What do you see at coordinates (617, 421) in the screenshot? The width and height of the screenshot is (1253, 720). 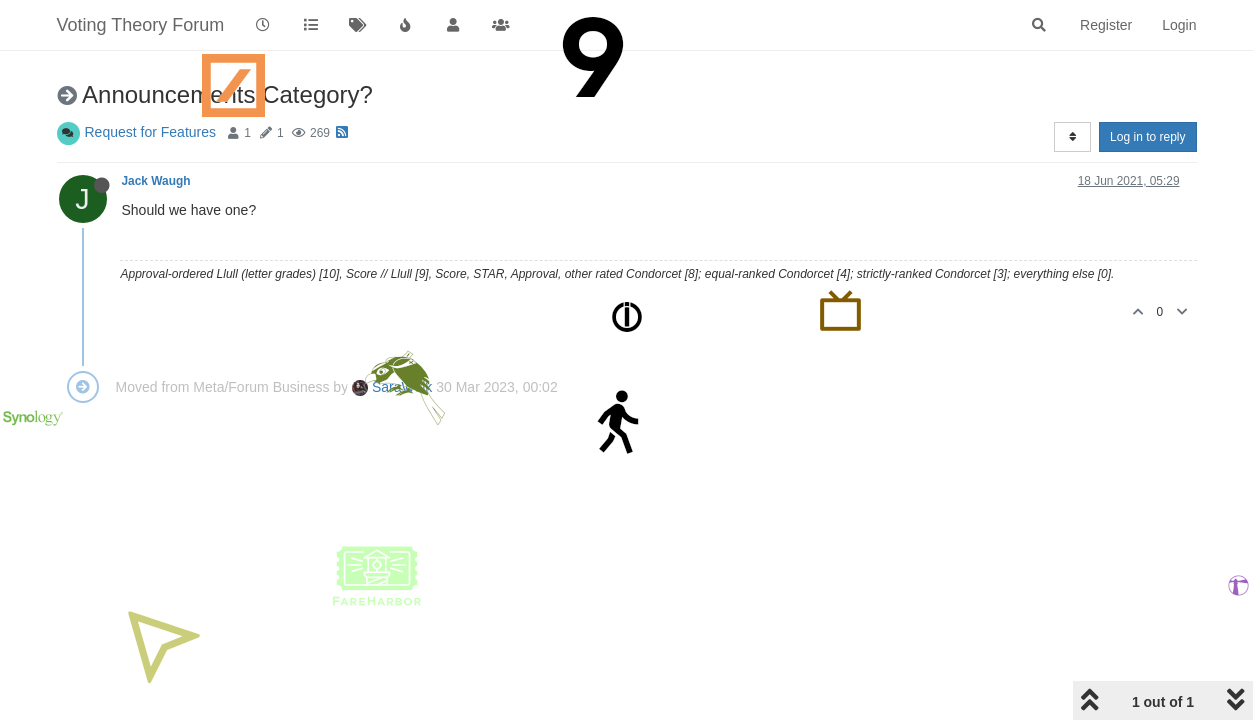 I see `select walking directions` at bounding box center [617, 421].